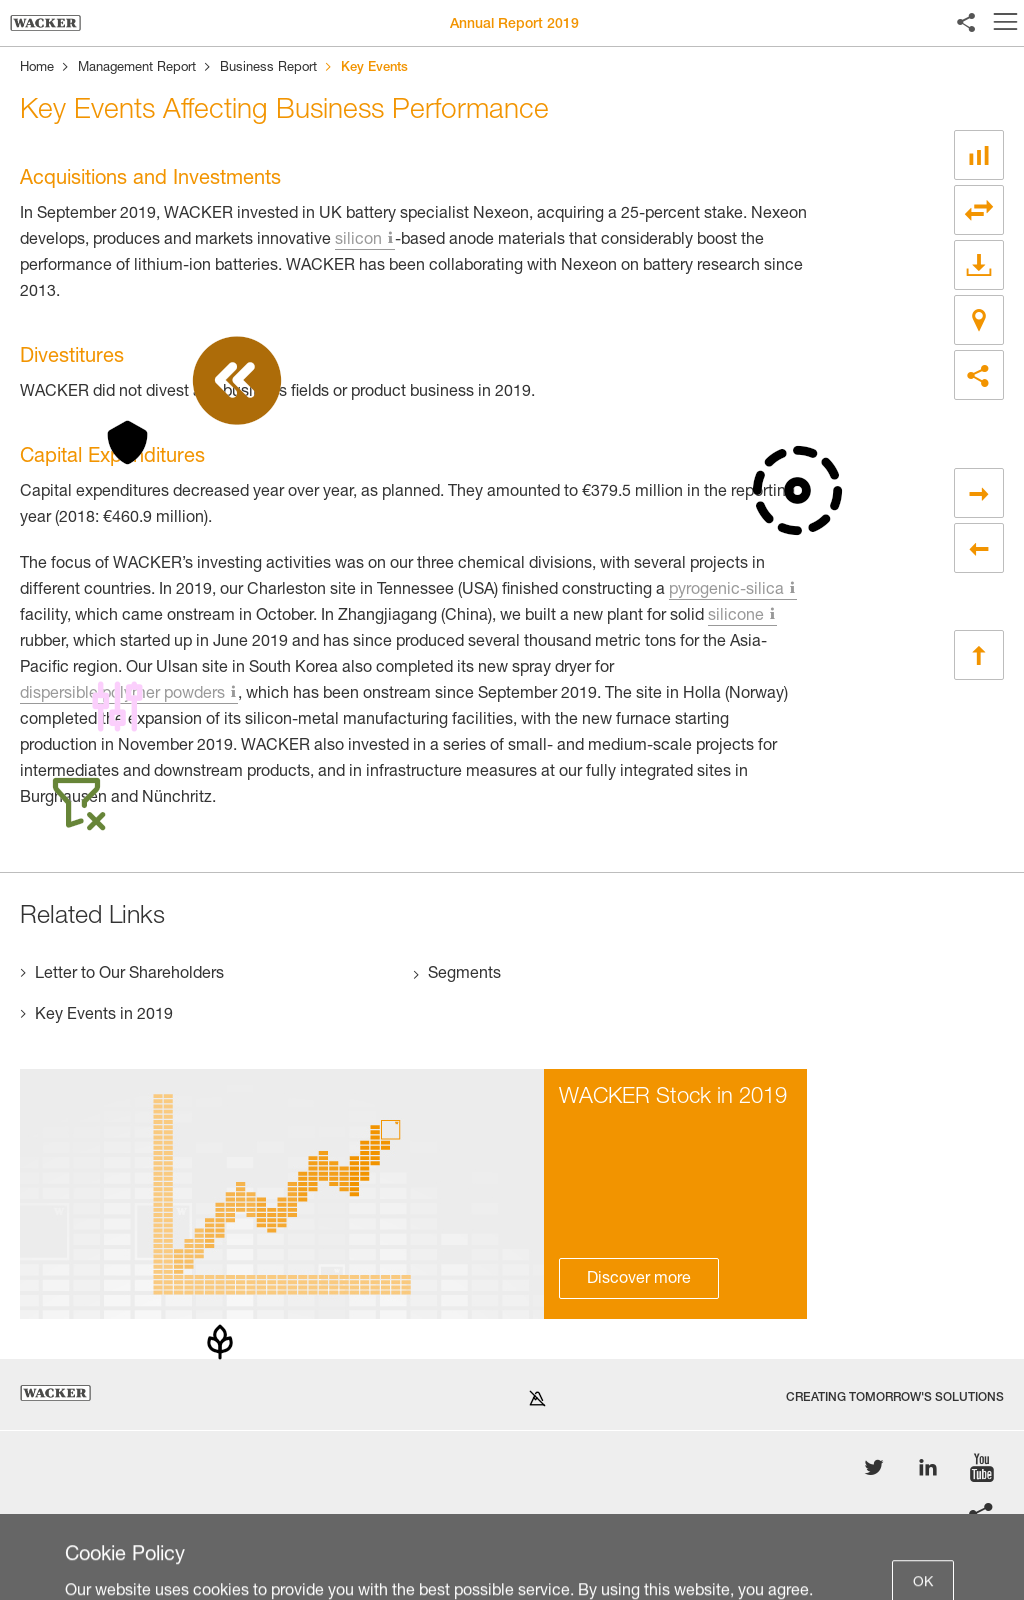 This screenshot has height=1600, width=1024. I want to click on indicates grain or wheat-based ingredients, so click(220, 1342).